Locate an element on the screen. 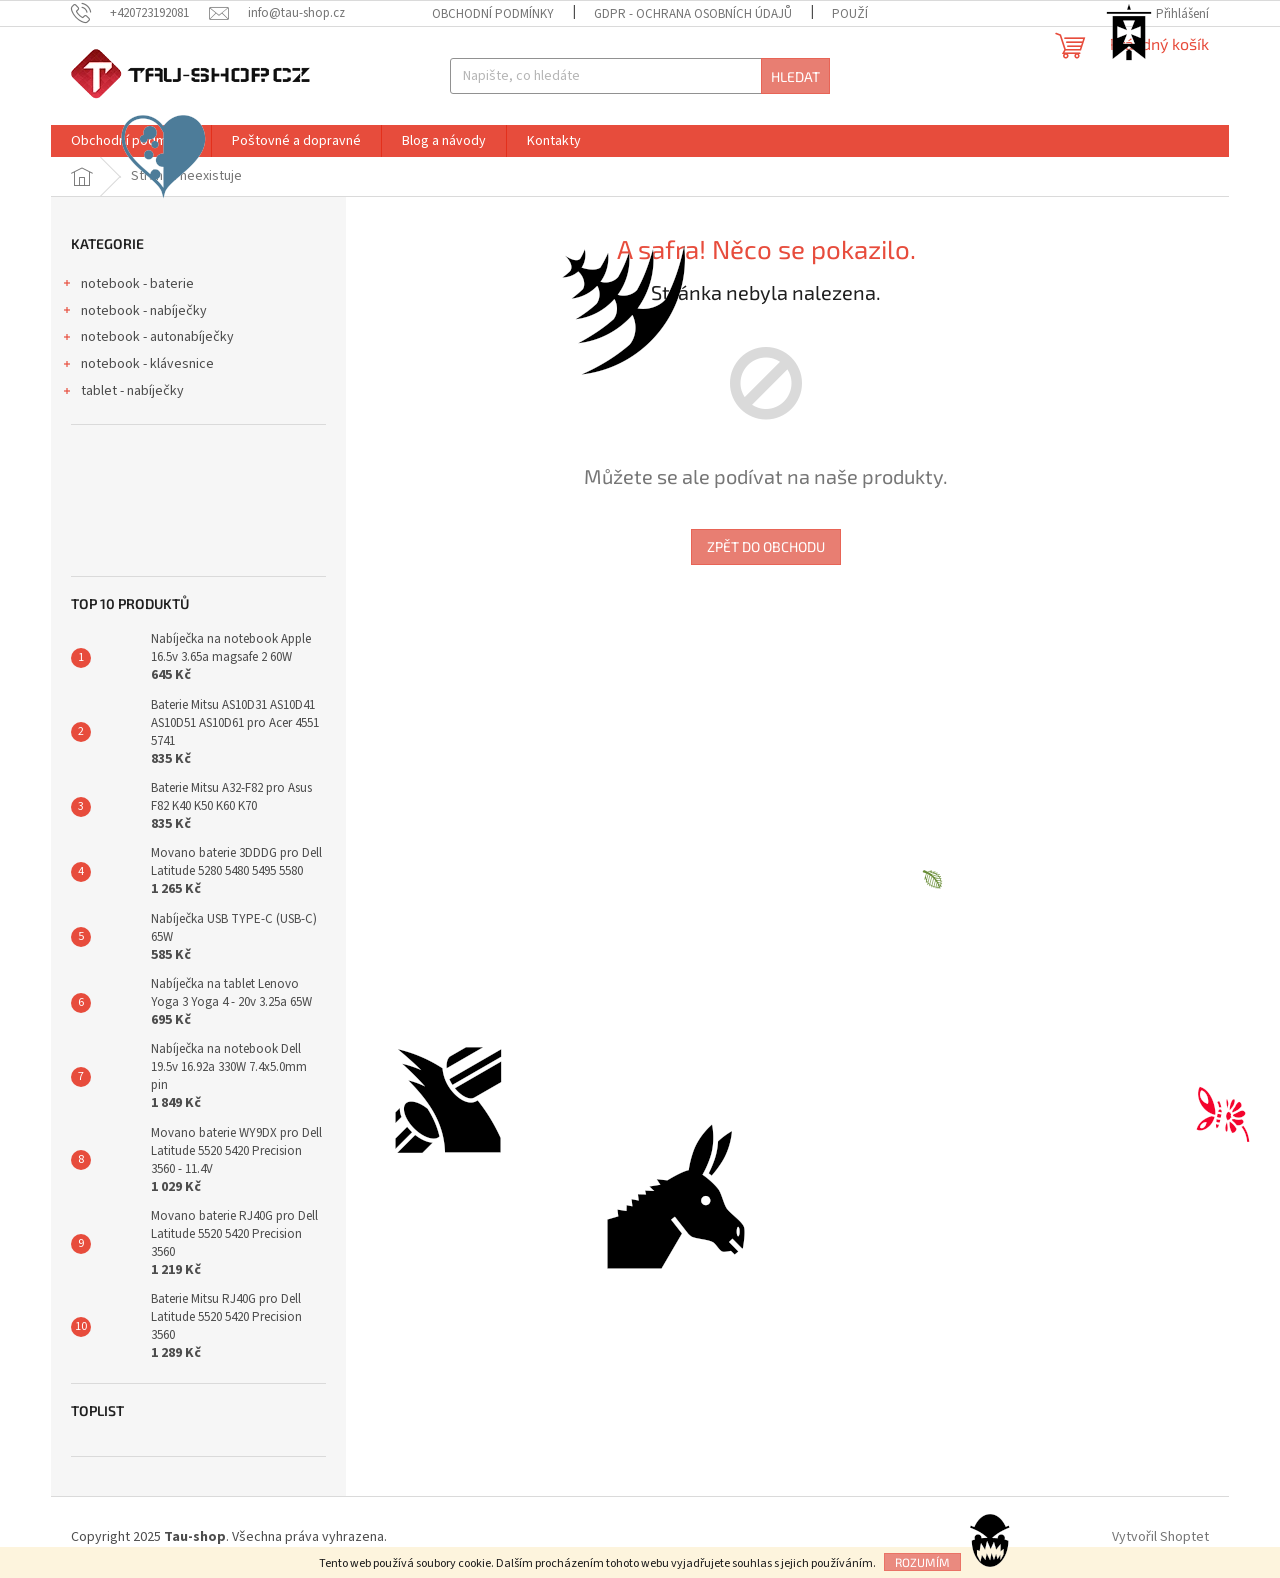 This screenshot has width=1280, height=1578. access garden or nature-themed game content is located at coordinates (1222, 1114).